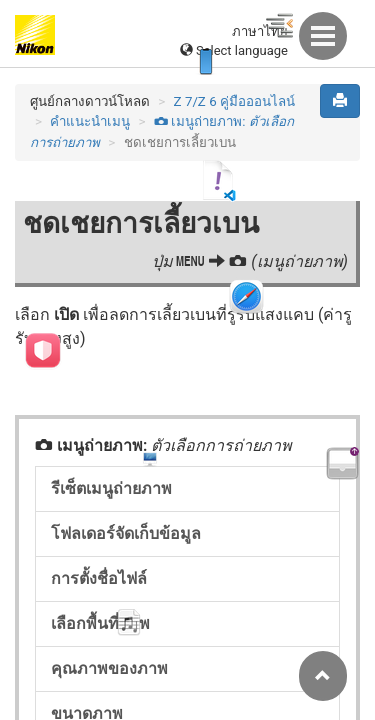 The height and width of the screenshot is (720, 375). What do you see at coordinates (150, 458) in the screenshot?
I see `represents a connected iMac G5 desktop computer` at bounding box center [150, 458].